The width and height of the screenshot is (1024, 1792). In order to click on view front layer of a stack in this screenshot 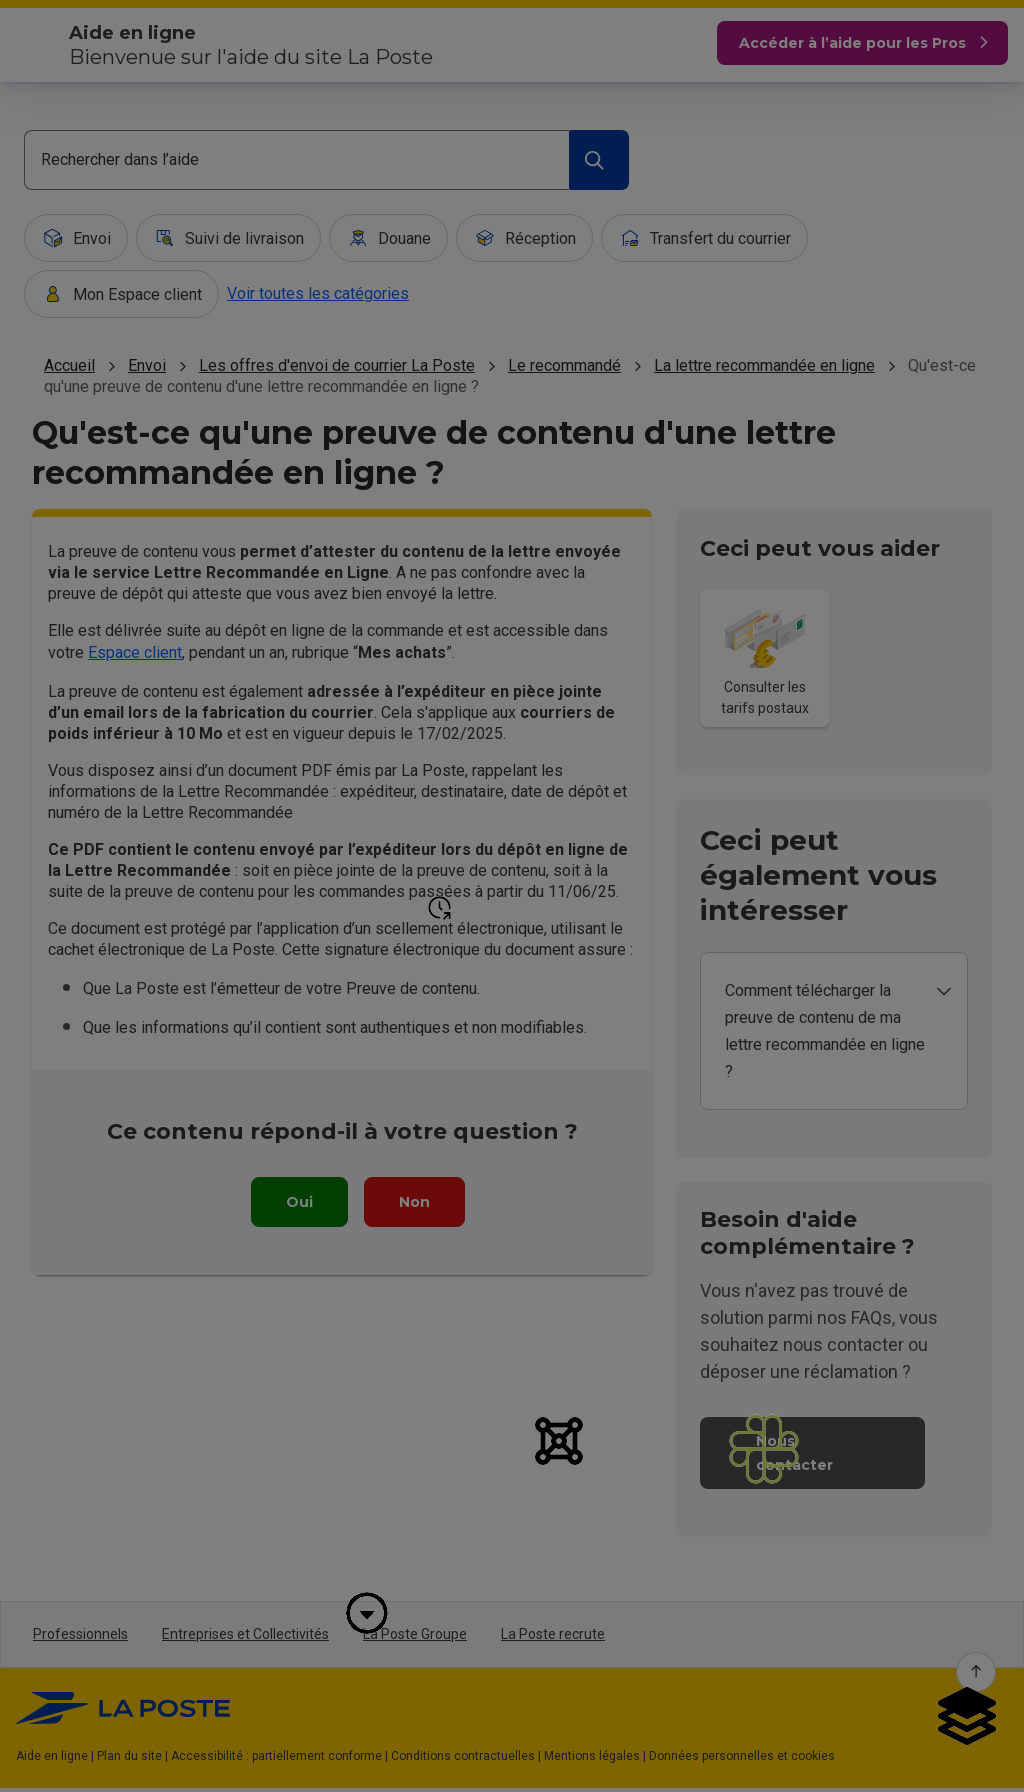, I will do `click(967, 1716)`.